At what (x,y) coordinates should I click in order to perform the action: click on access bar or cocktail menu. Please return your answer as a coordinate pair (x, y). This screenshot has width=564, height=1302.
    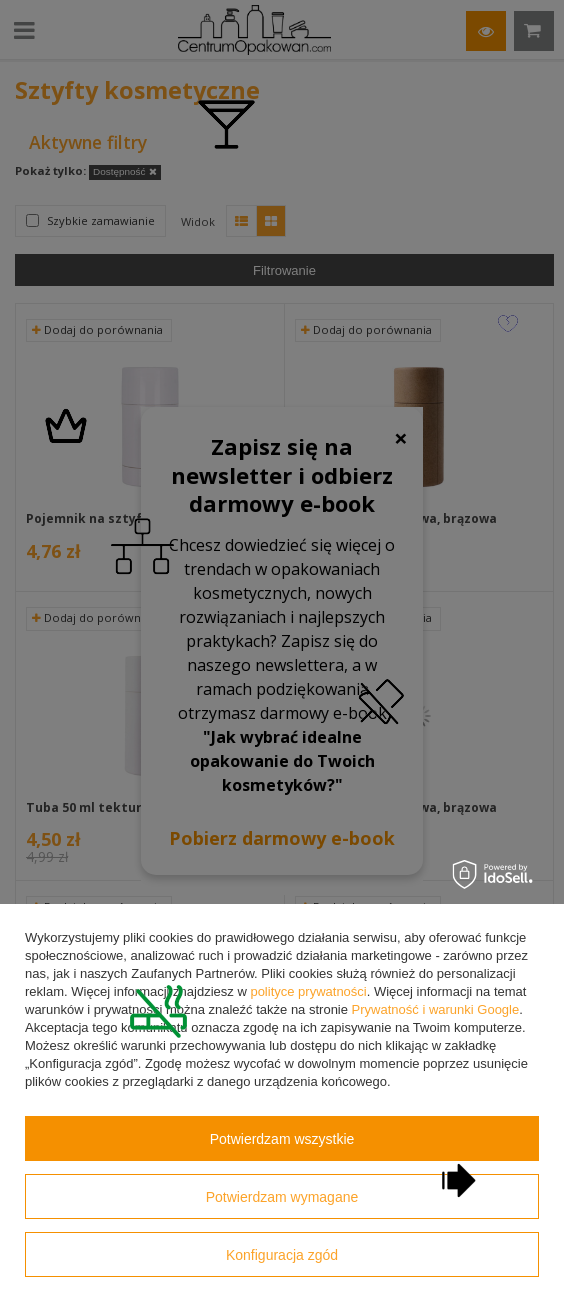
    Looking at the image, I should click on (226, 124).